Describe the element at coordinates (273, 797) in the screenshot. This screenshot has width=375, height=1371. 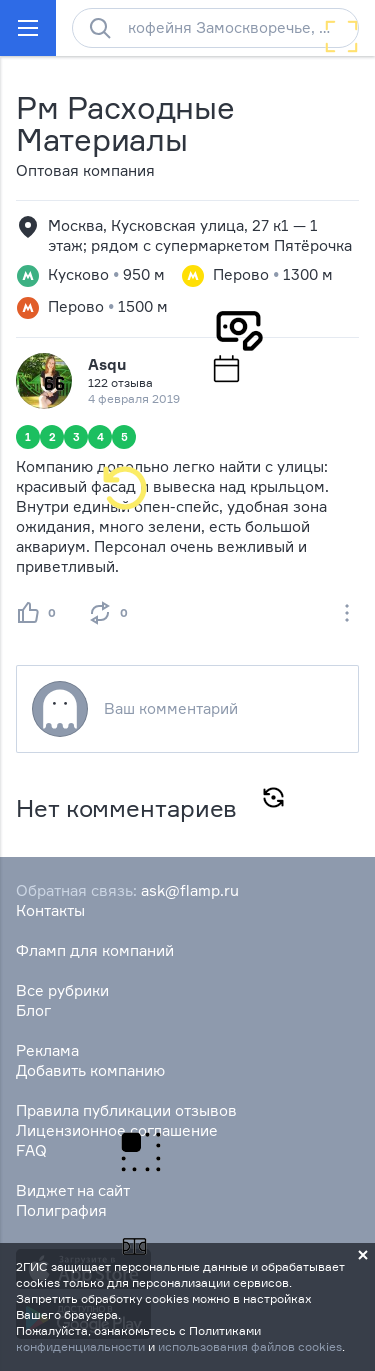
I see `refresh or sync data` at that location.